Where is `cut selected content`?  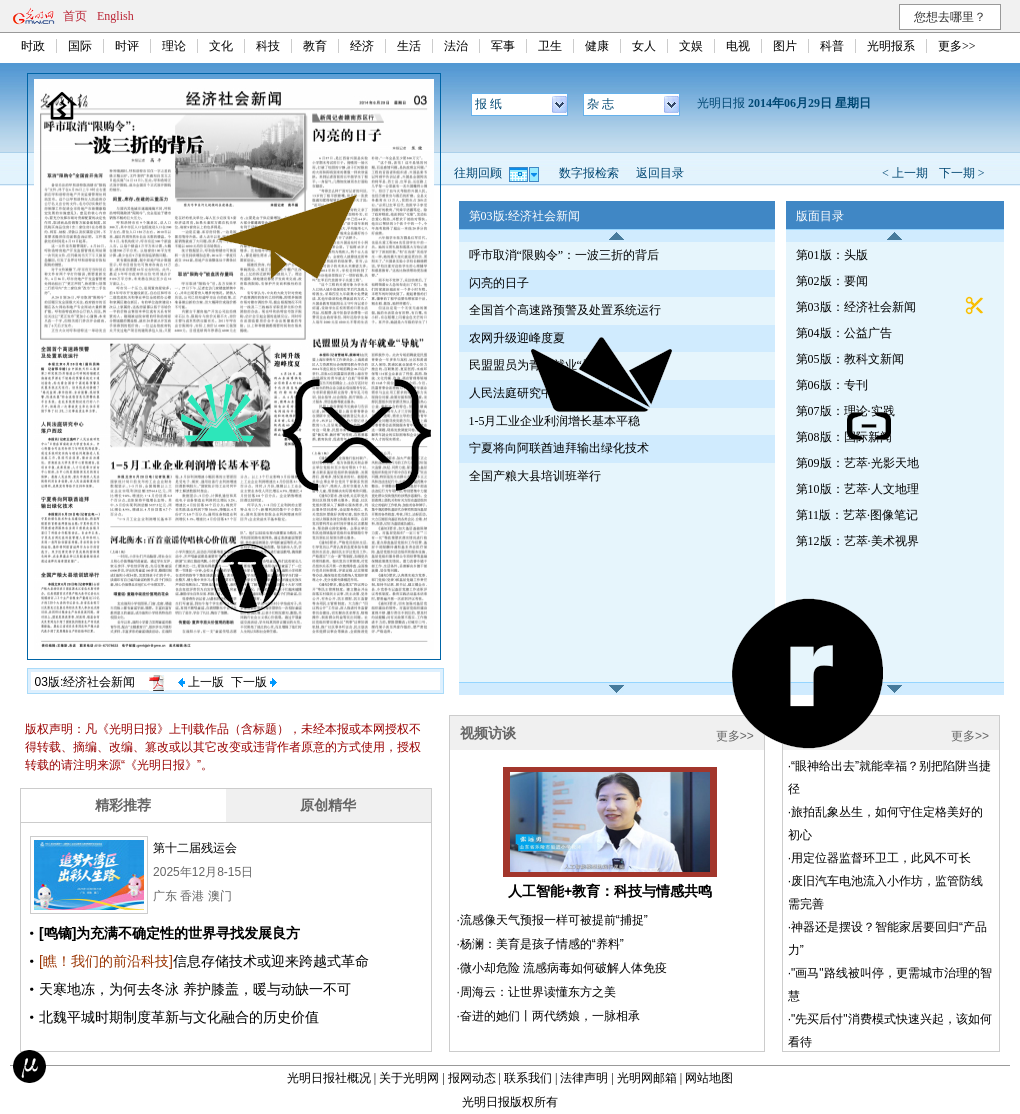 cut selected content is located at coordinates (974, 305).